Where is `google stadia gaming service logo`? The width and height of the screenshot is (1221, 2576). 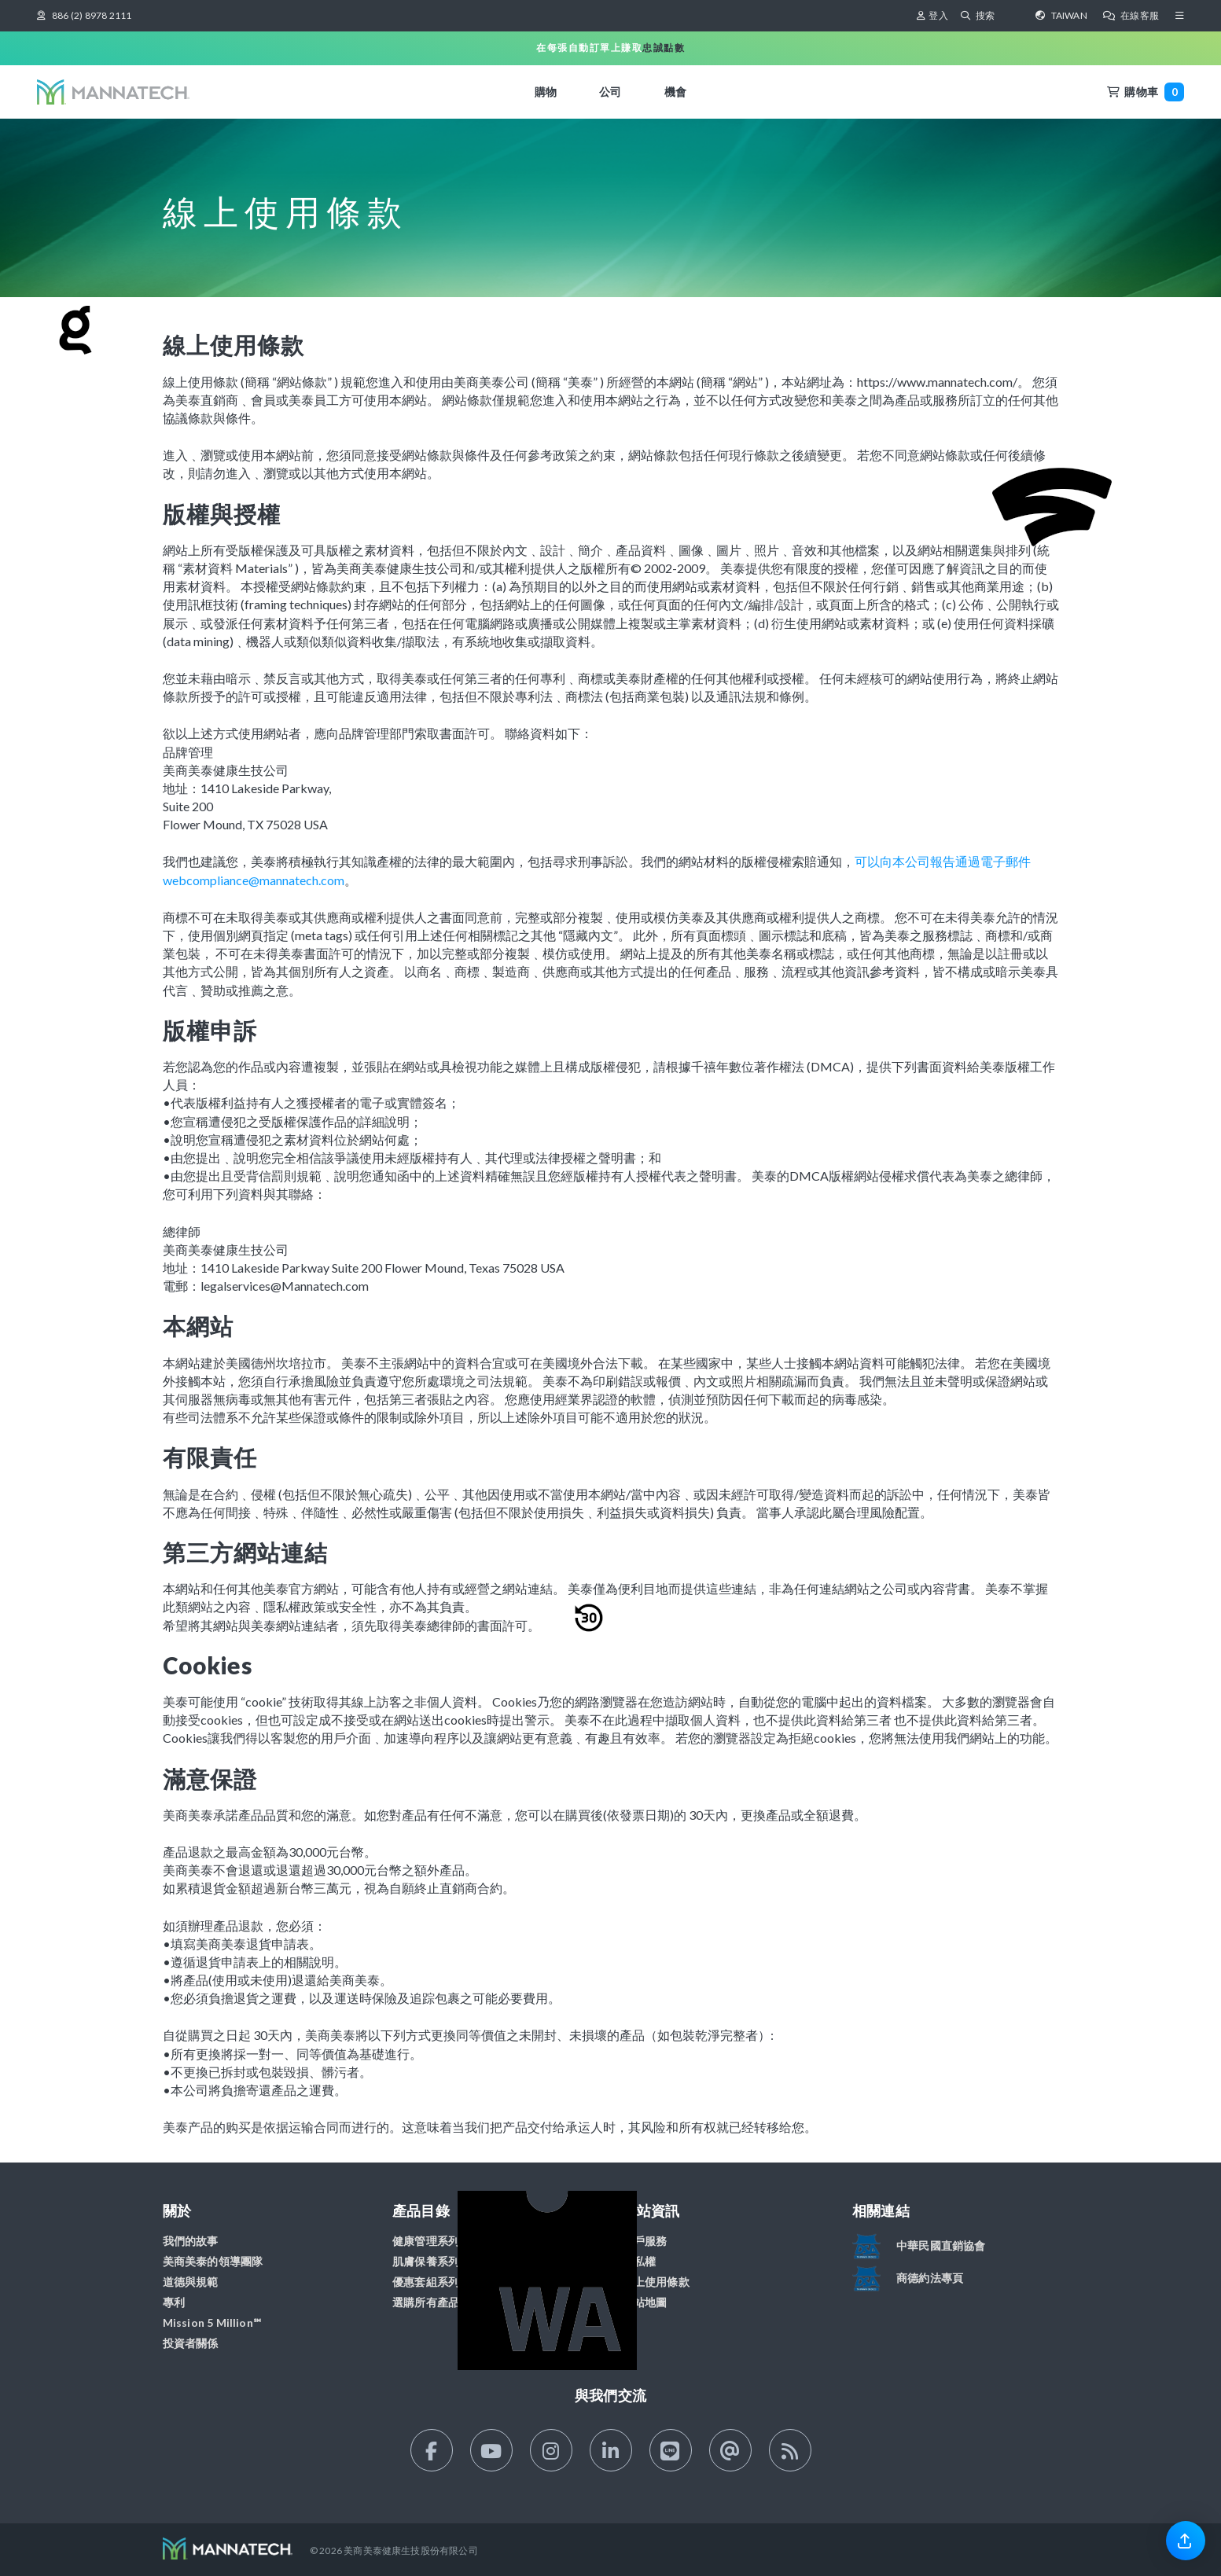 google stadia gaming service logo is located at coordinates (1052, 507).